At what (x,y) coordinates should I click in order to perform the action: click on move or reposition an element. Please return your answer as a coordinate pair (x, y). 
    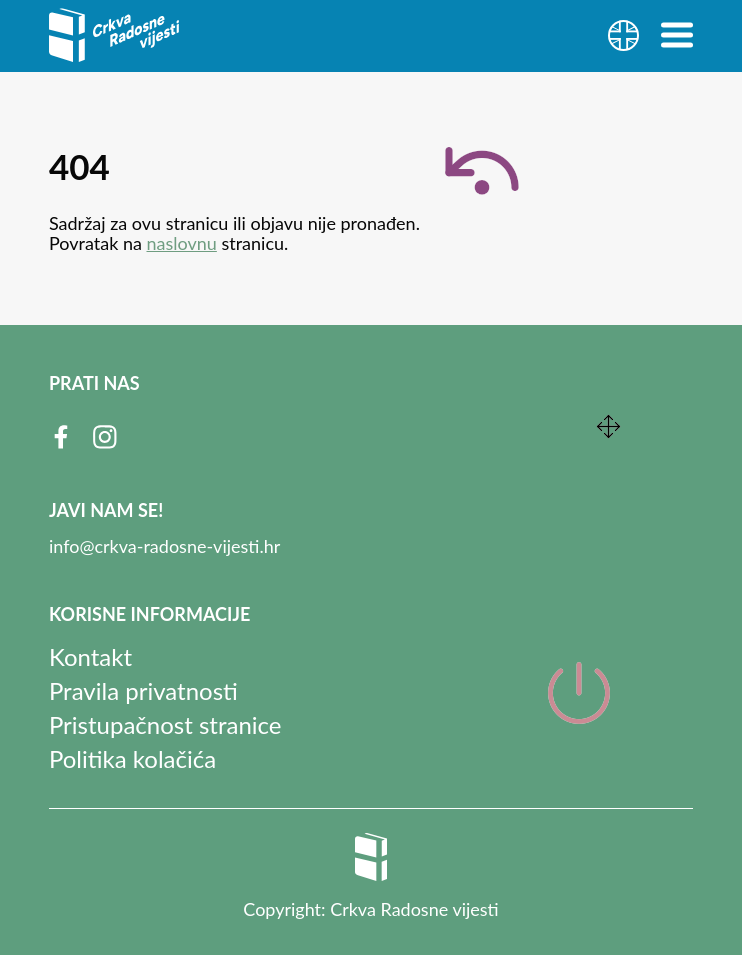
    Looking at the image, I should click on (608, 426).